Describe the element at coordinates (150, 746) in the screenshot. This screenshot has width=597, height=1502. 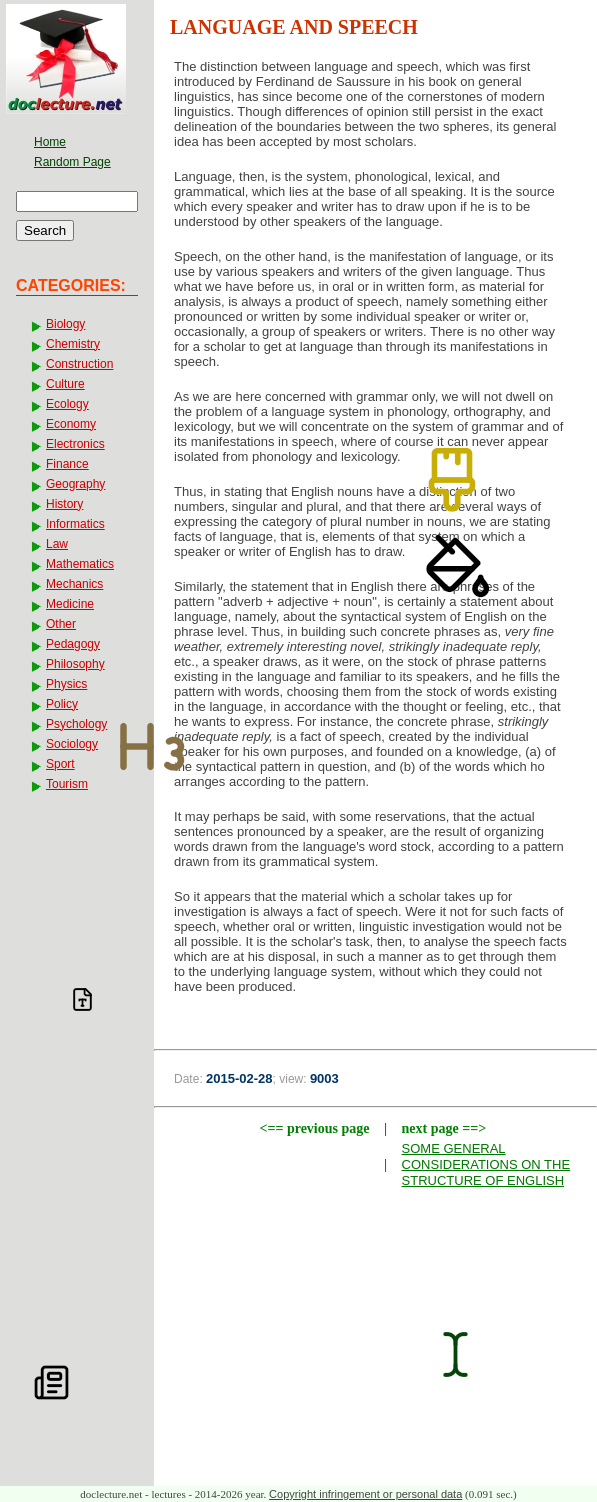
I see `format text as heading level 3` at that location.